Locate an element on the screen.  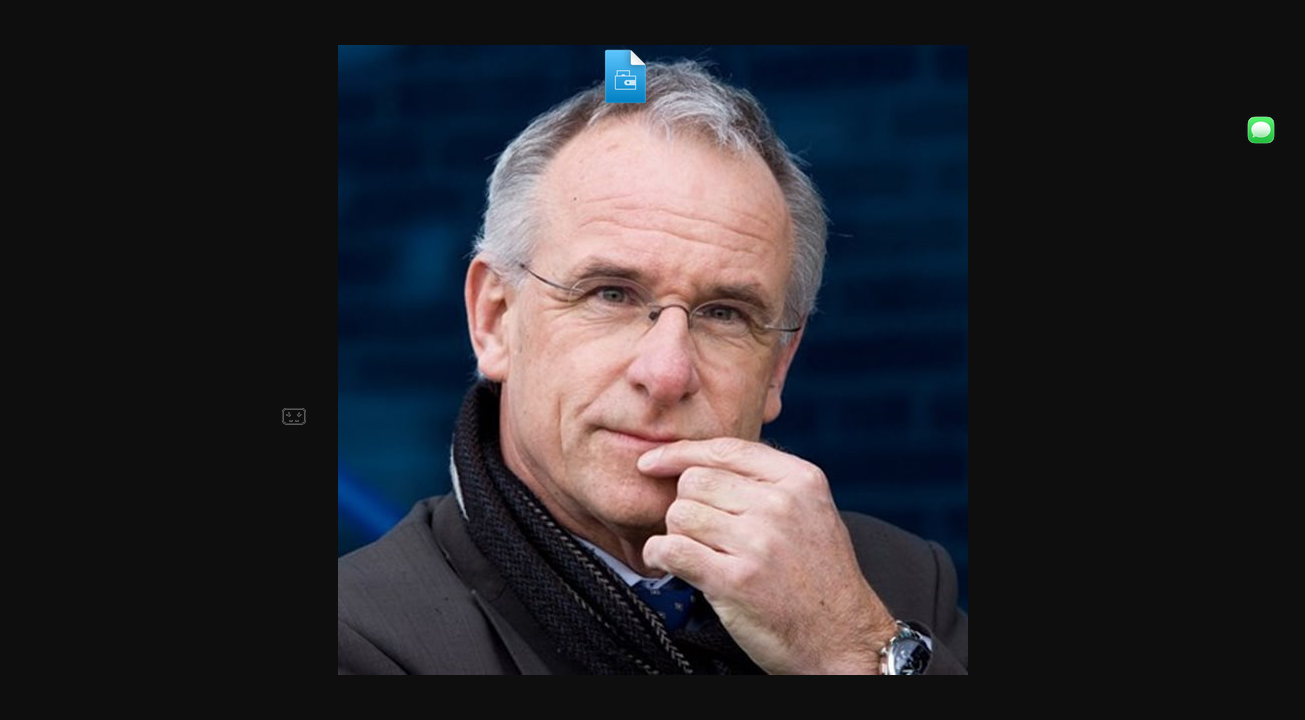
apple wallet pass file is located at coordinates (625, 77).